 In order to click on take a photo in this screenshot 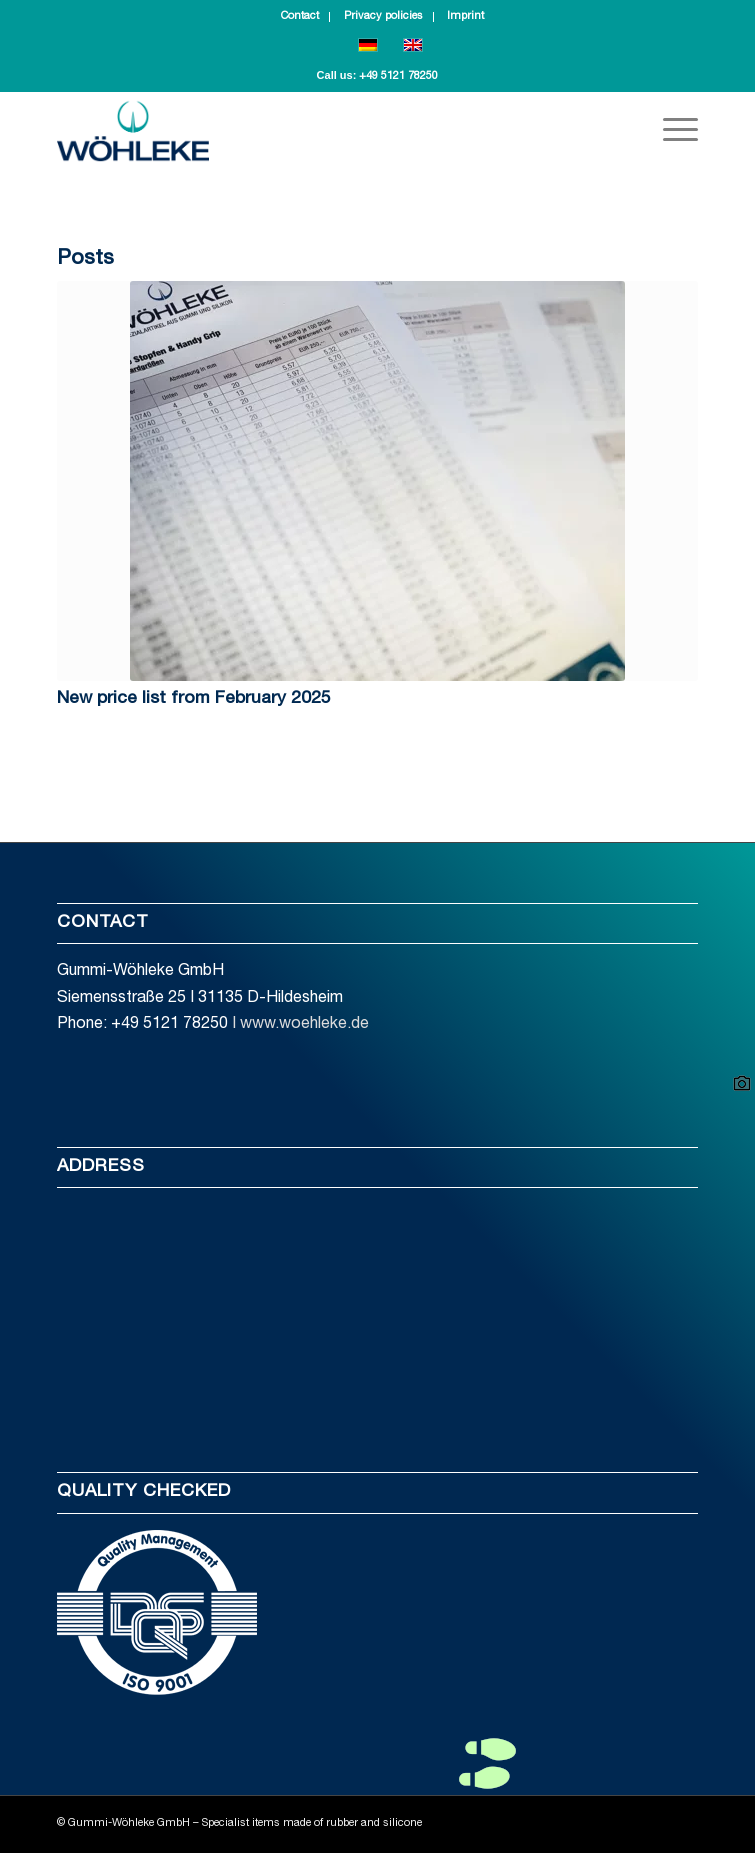, I will do `click(742, 1084)`.